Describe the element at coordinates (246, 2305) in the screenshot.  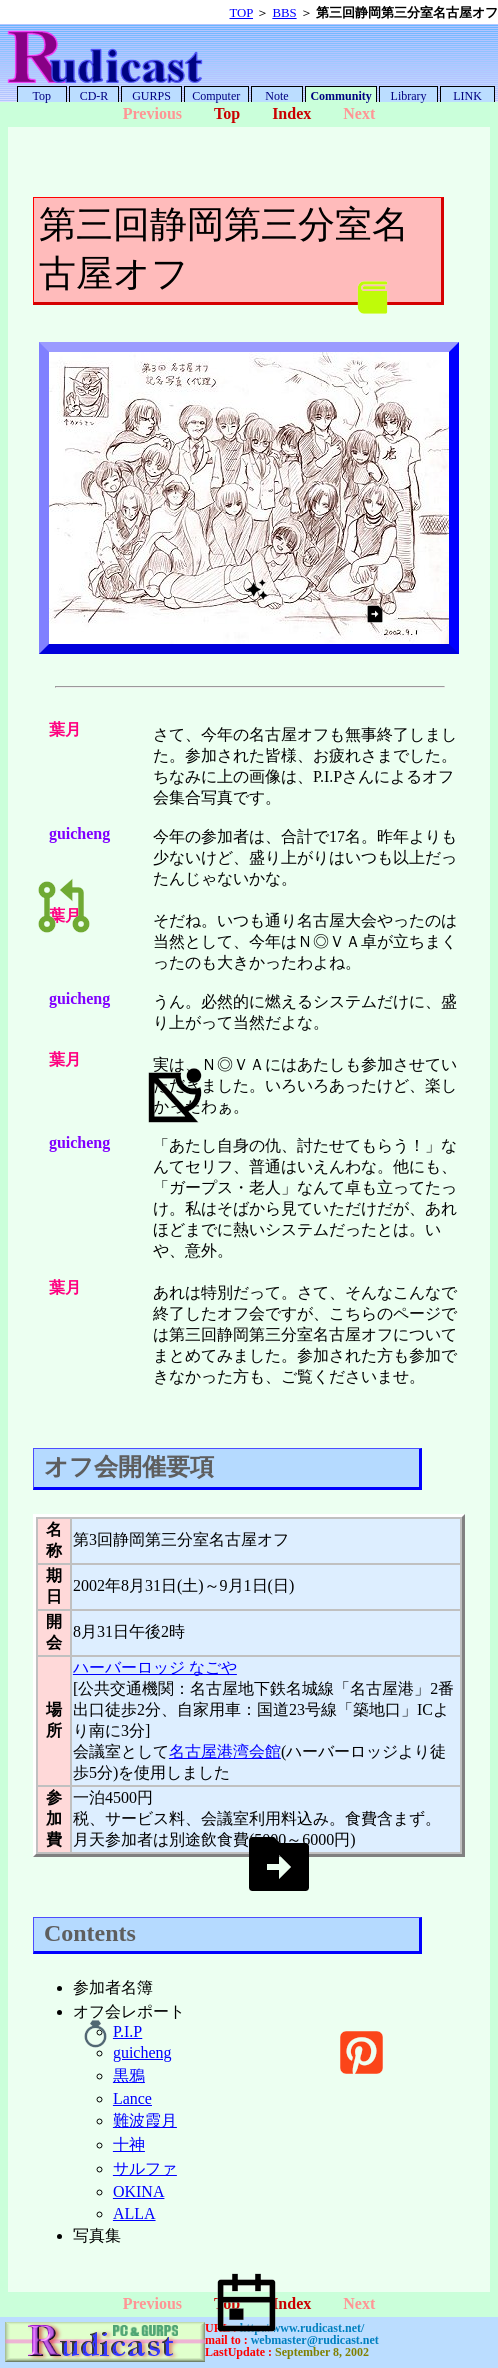
I see `view or create a calendar event` at that location.